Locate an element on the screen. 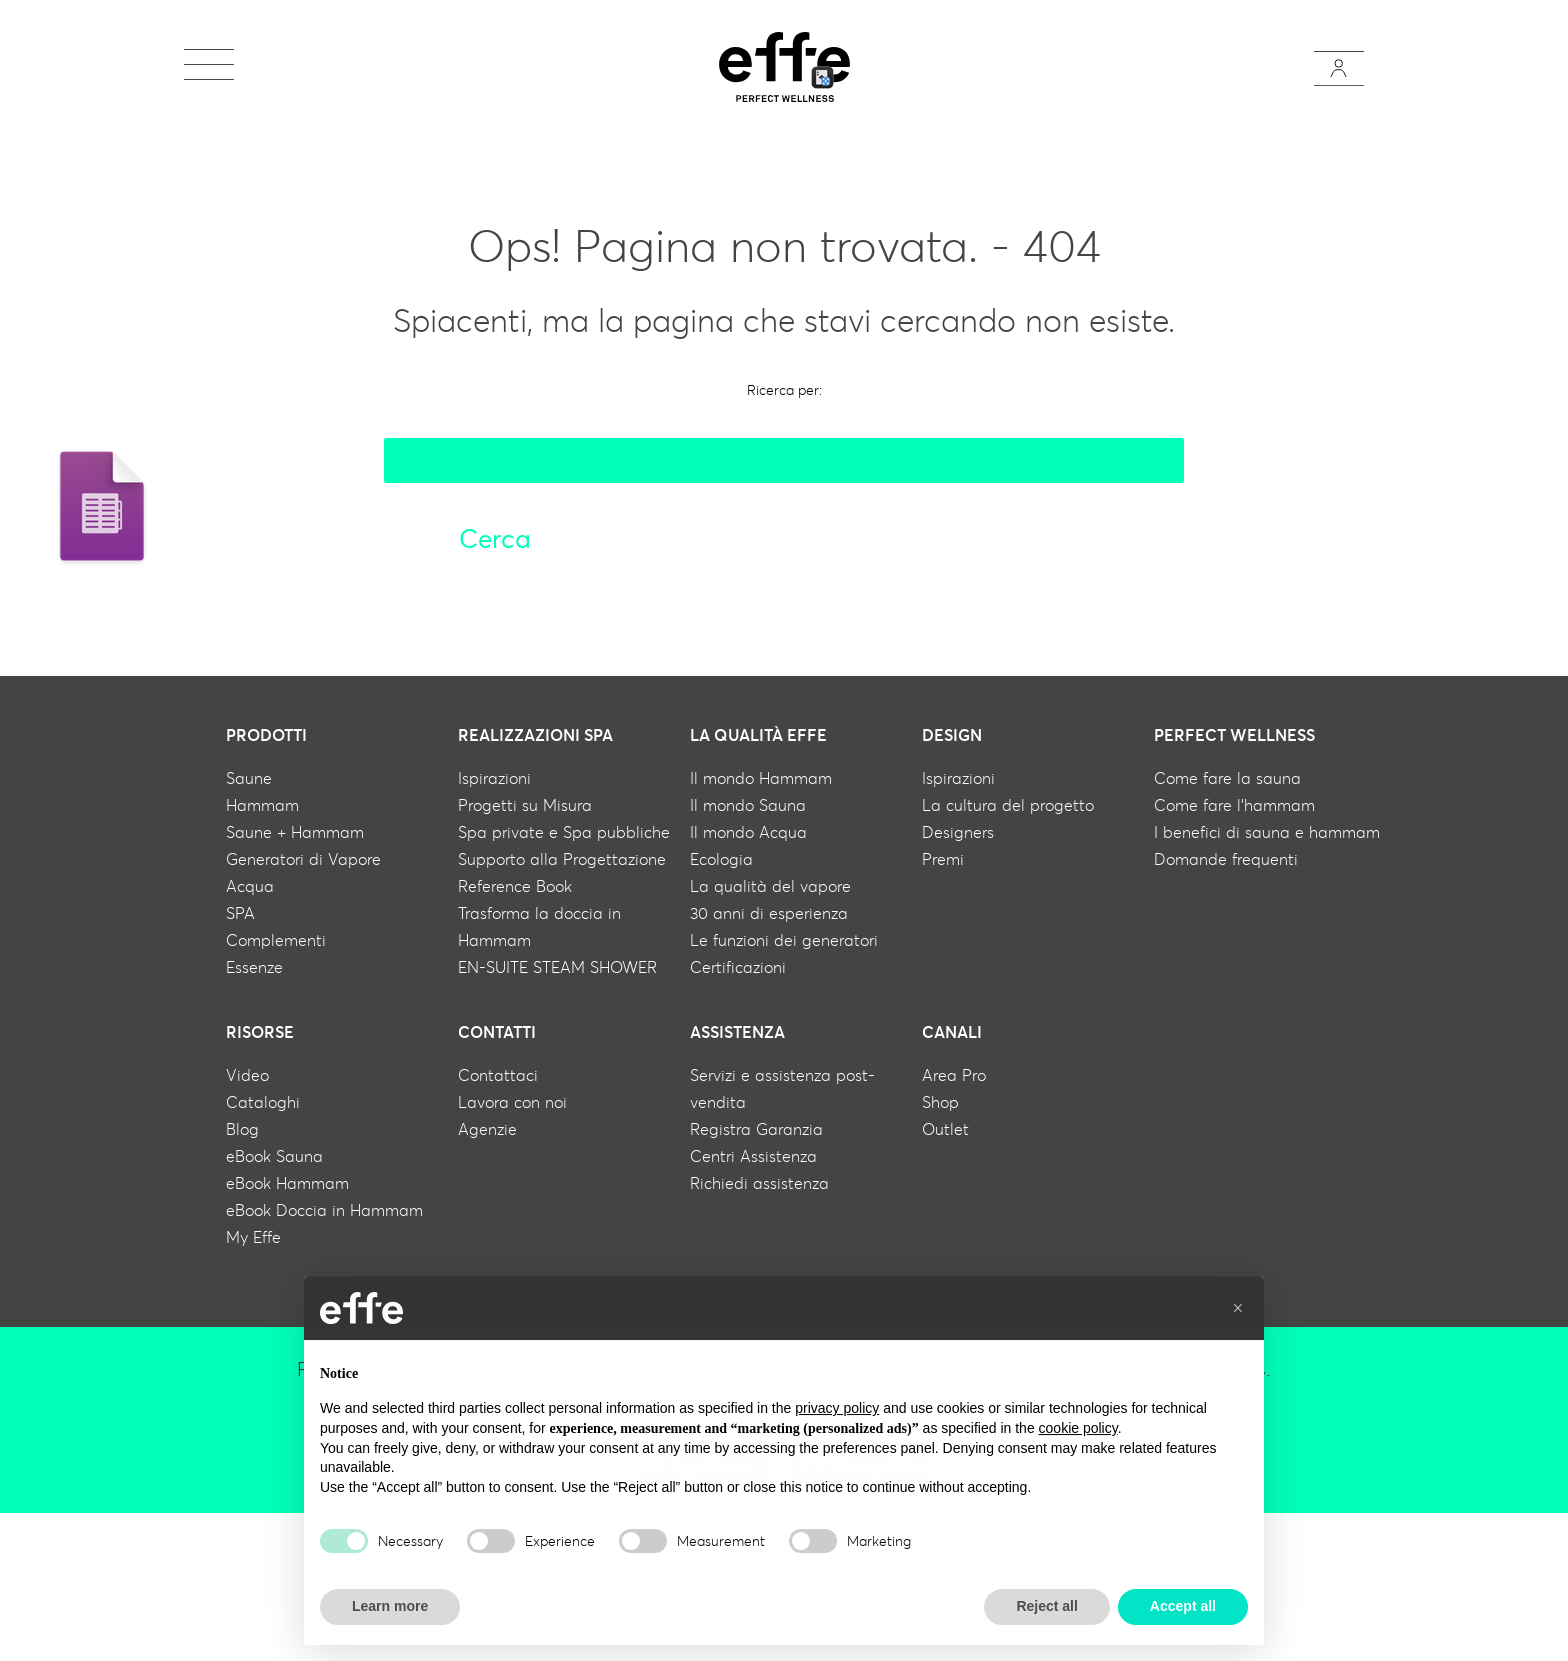 The image size is (1568, 1661). launch tabletop simulator is located at coordinates (822, 77).